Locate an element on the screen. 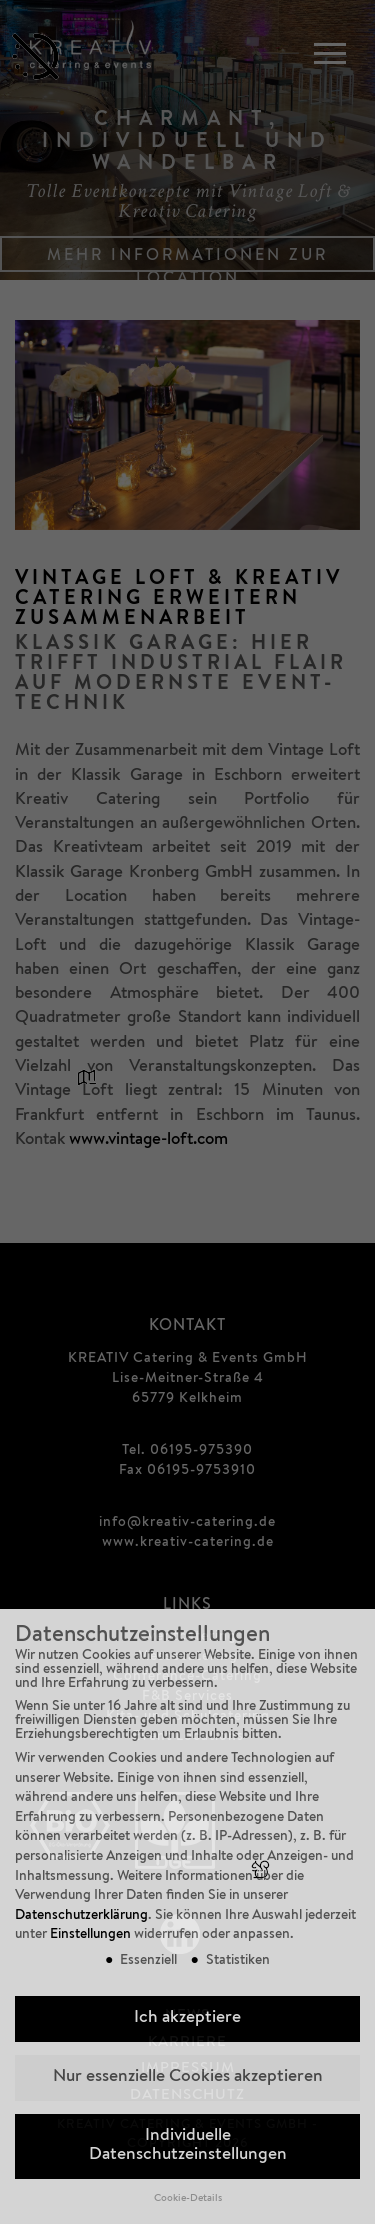 Image resolution: width=375 pixels, height=2224 pixels. access GitHub's saved or stashed content is located at coordinates (260, 1869).